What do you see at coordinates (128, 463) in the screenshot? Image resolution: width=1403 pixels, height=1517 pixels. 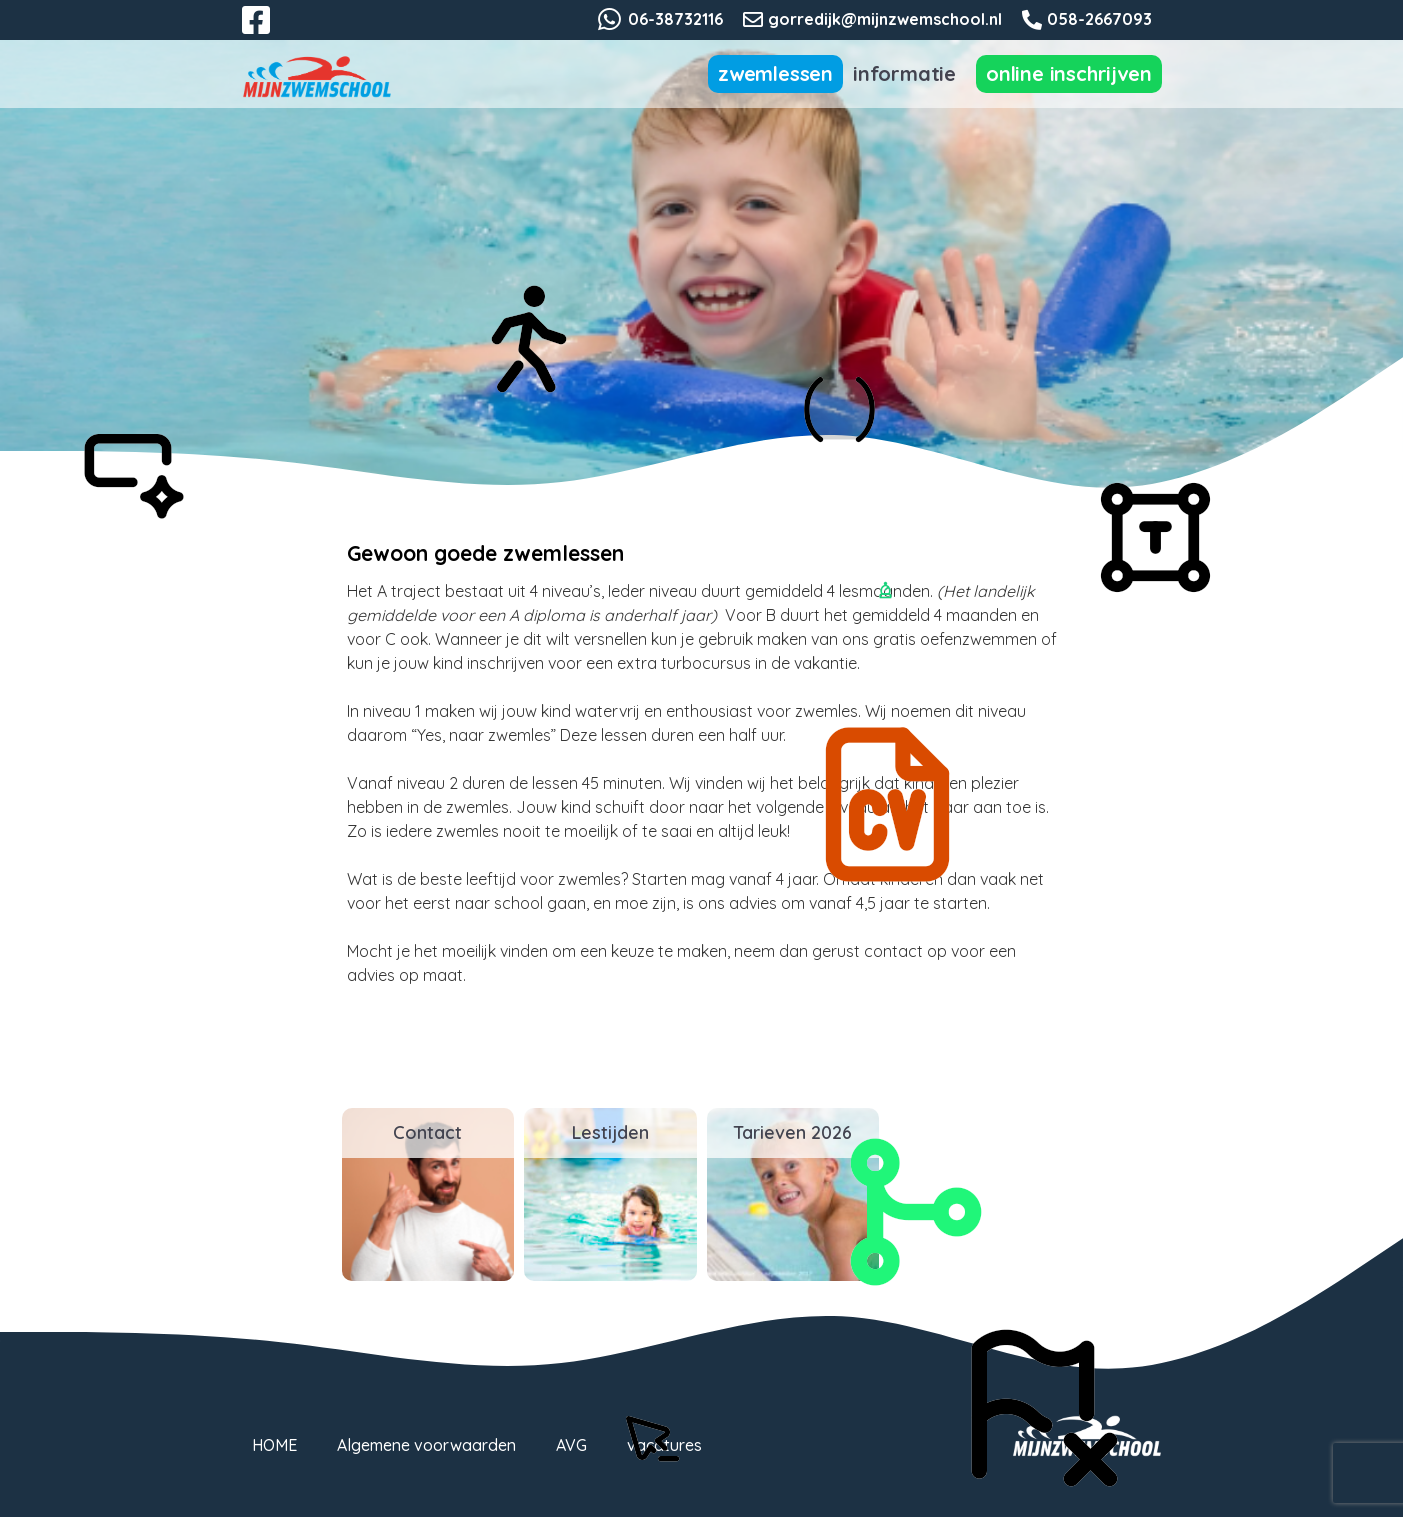 I see `enable AI-assisted text input` at bounding box center [128, 463].